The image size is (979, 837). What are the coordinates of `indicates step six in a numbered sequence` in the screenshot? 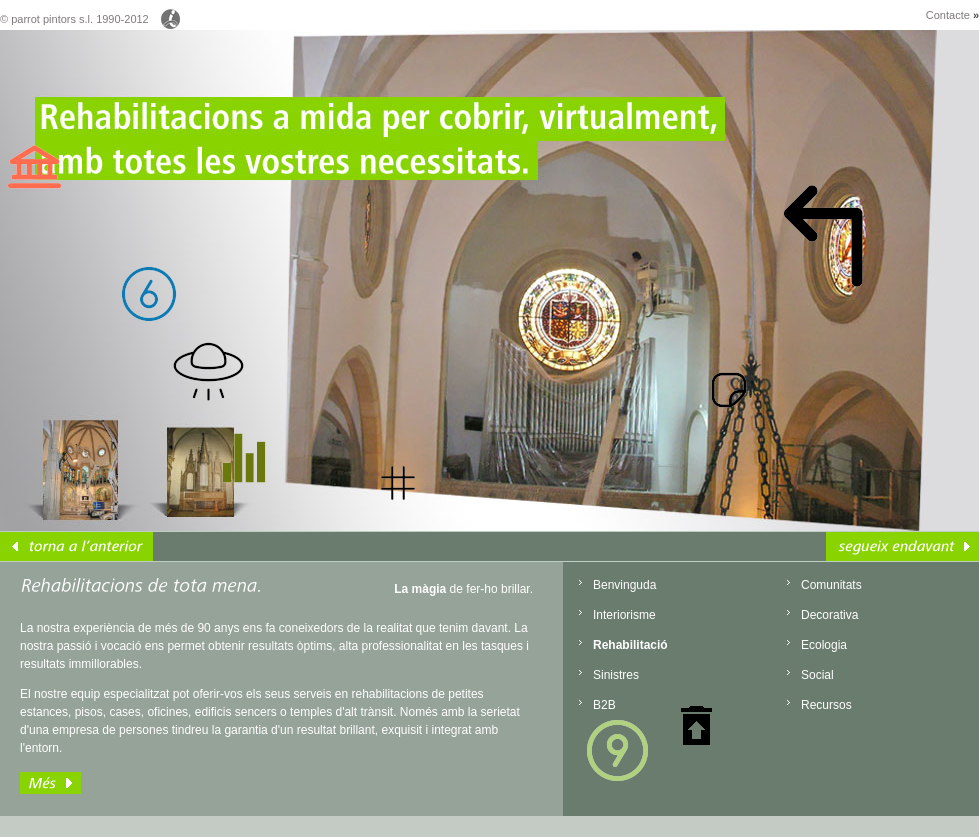 It's located at (149, 294).